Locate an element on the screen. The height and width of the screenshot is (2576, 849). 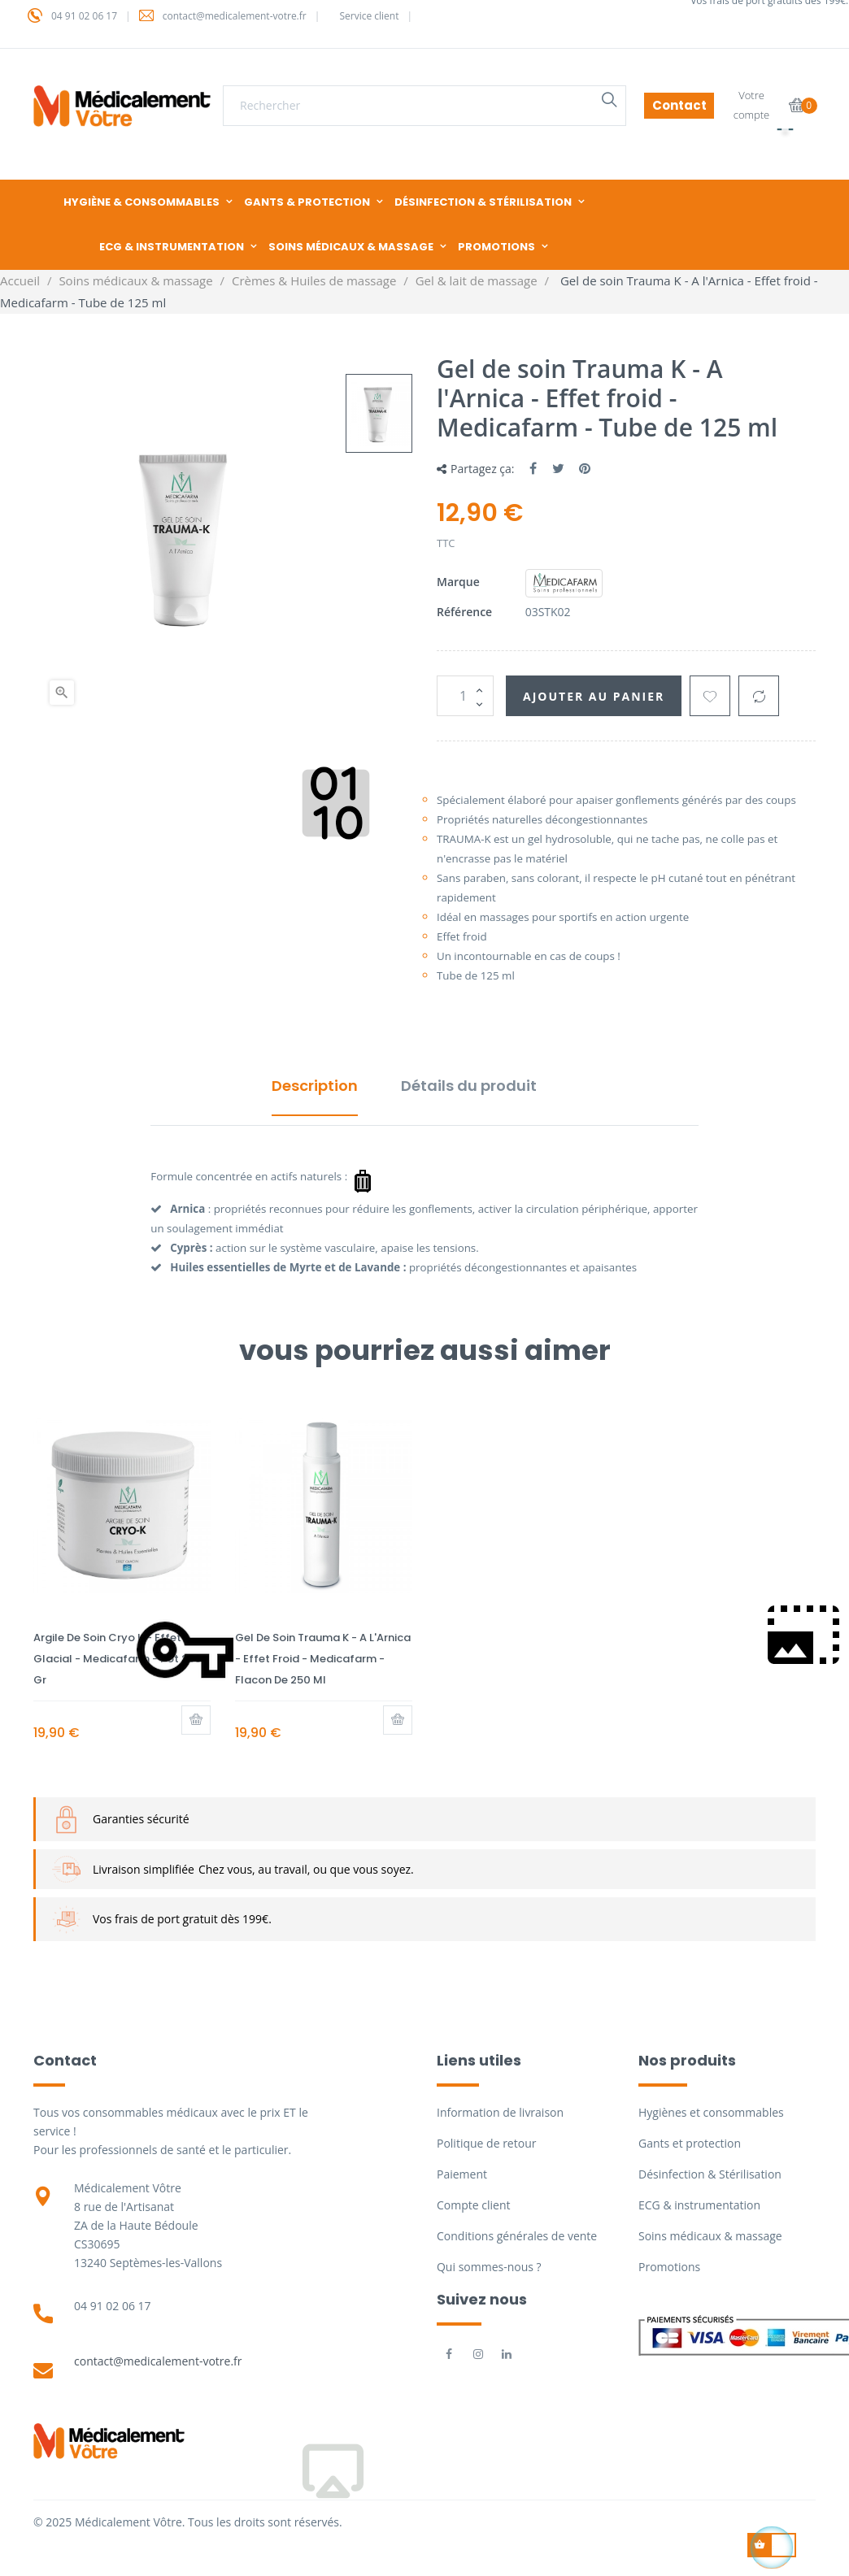
resize image to large format is located at coordinates (803, 1635).